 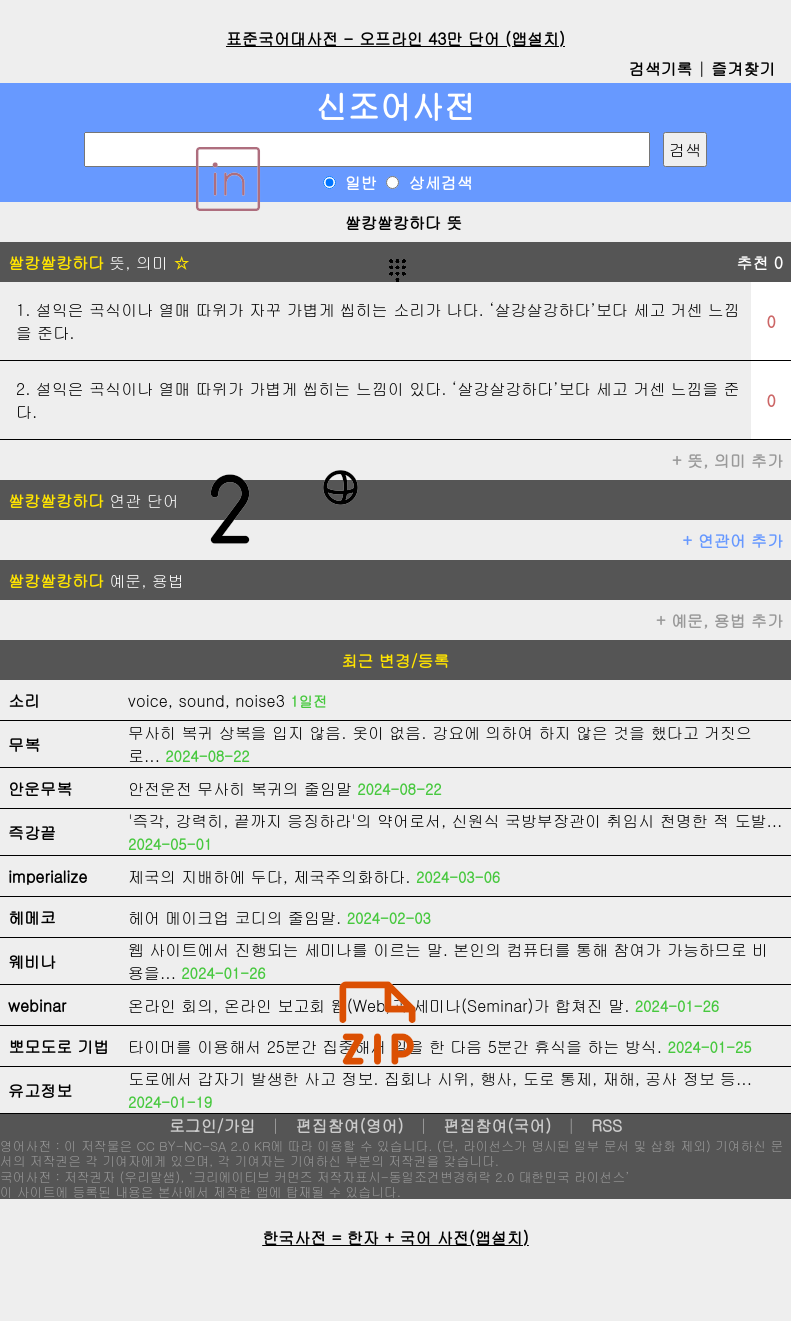 What do you see at coordinates (340, 487) in the screenshot?
I see `access globe or world view` at bounding box center [340, 487].